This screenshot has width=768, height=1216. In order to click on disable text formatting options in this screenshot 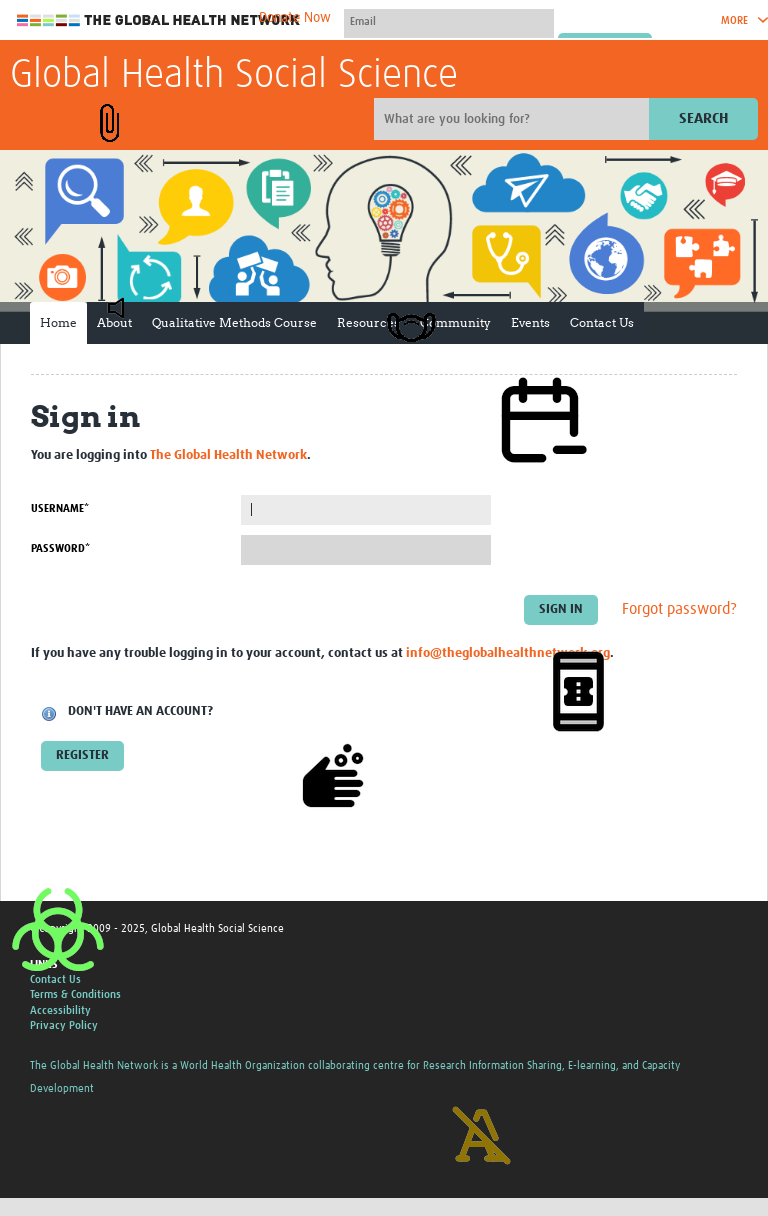, I will do `click(481, 1135)`.